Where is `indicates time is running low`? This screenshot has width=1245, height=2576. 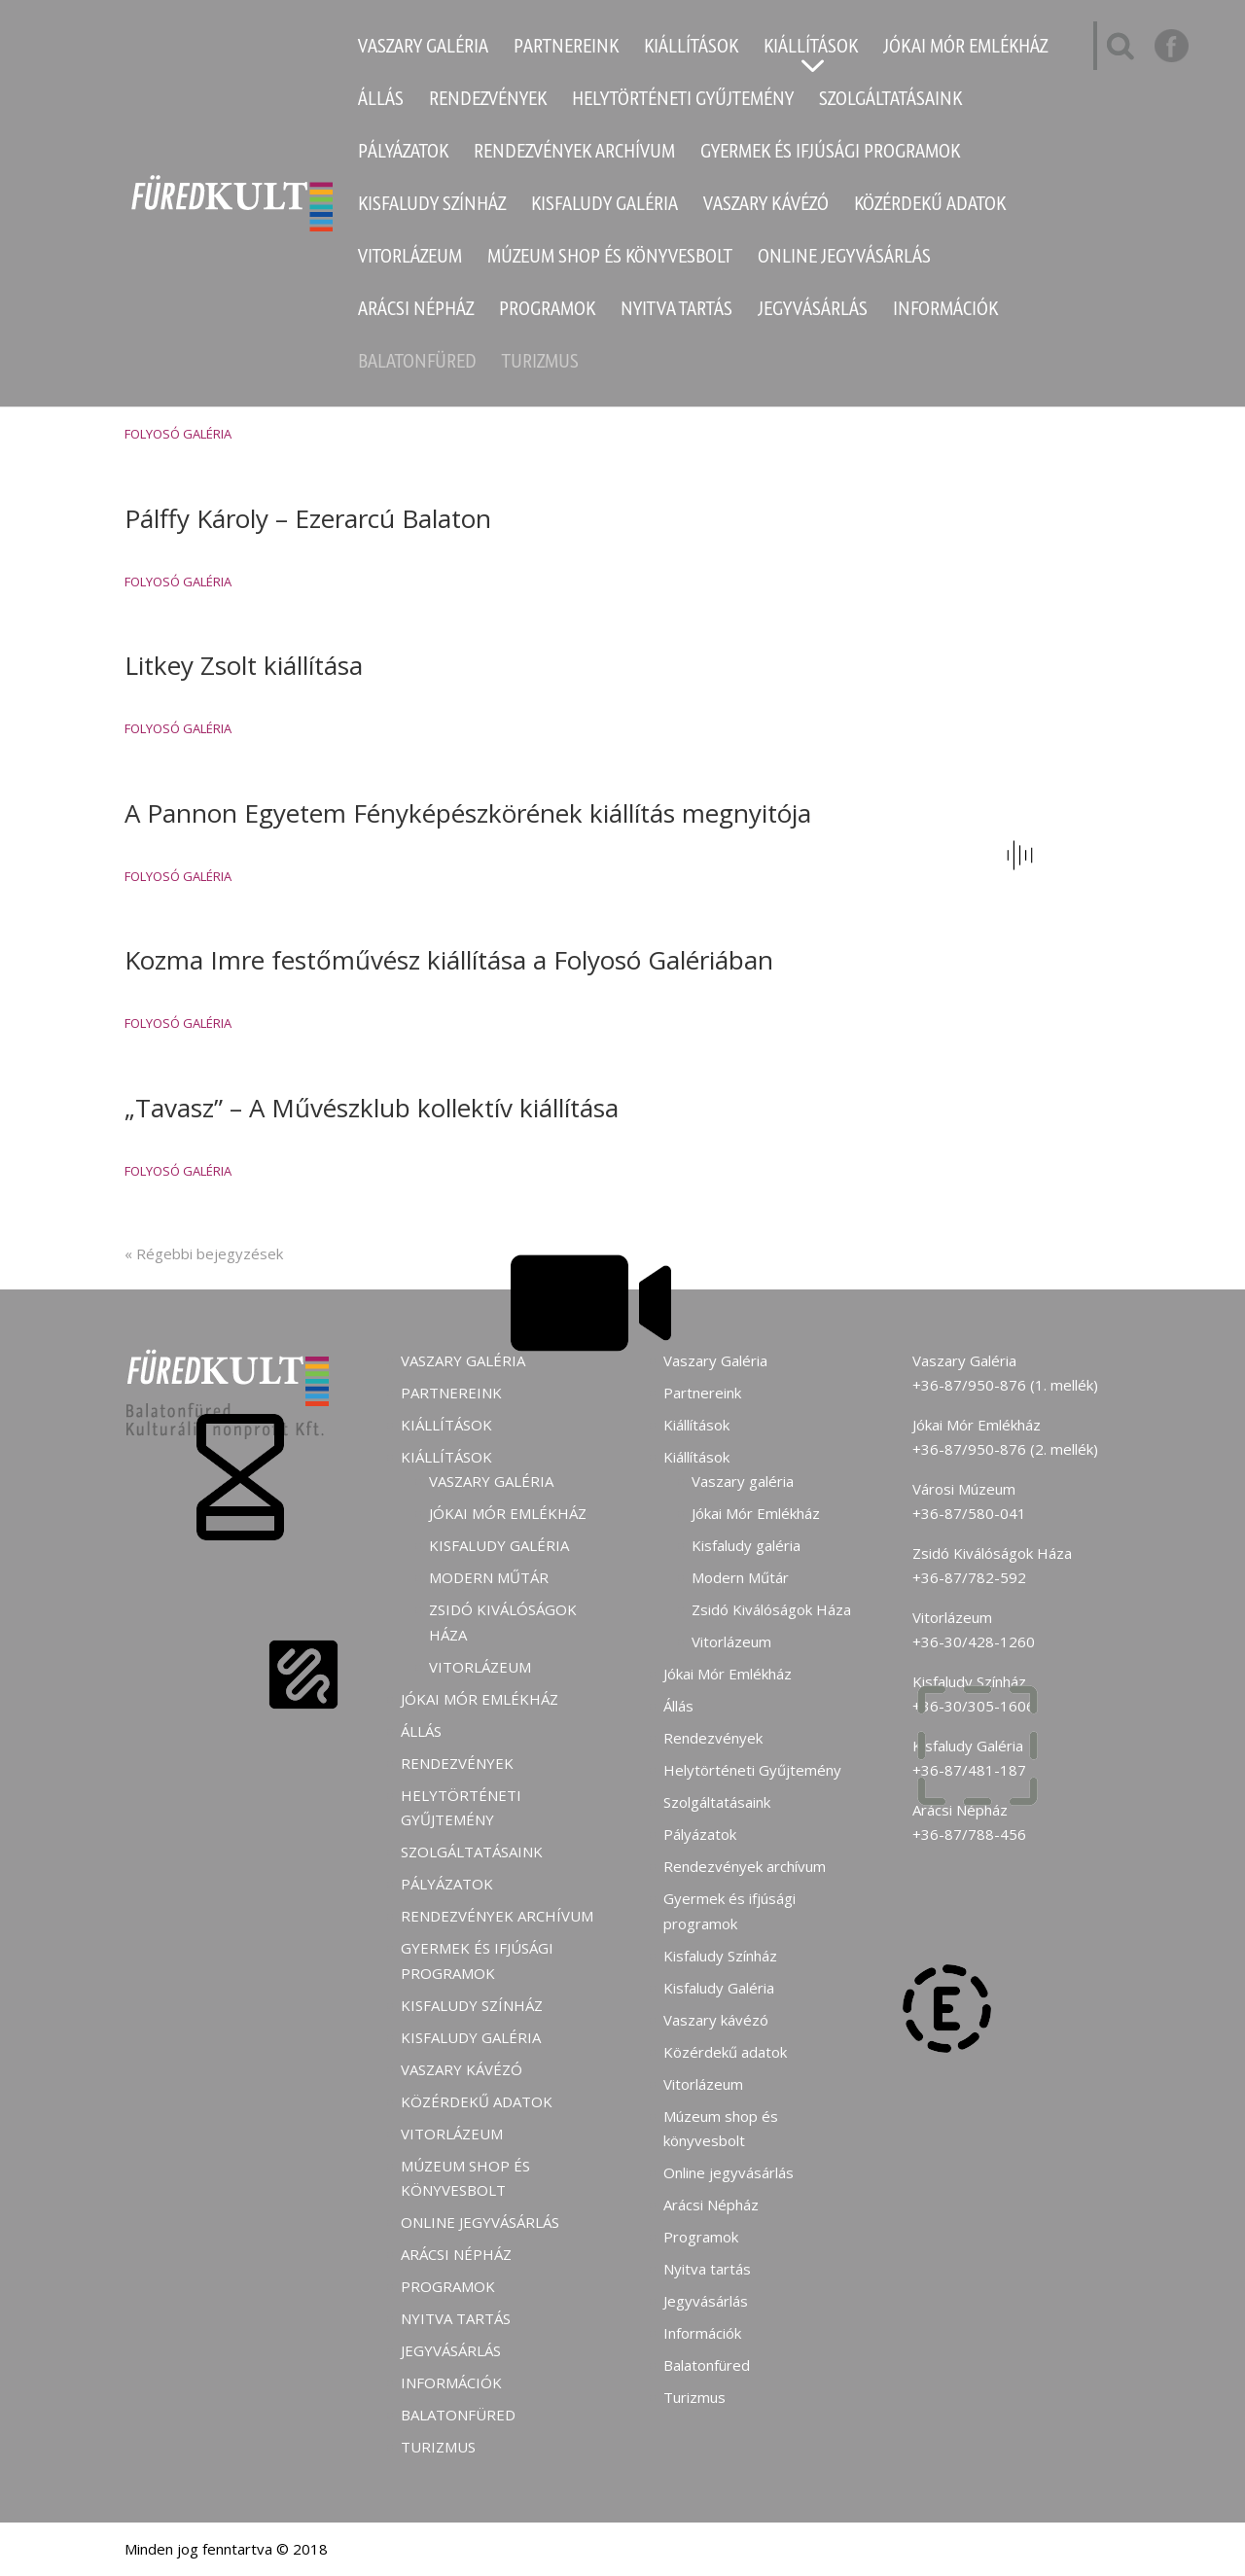
indicates time is running low is located at coordinates (240, 1477).